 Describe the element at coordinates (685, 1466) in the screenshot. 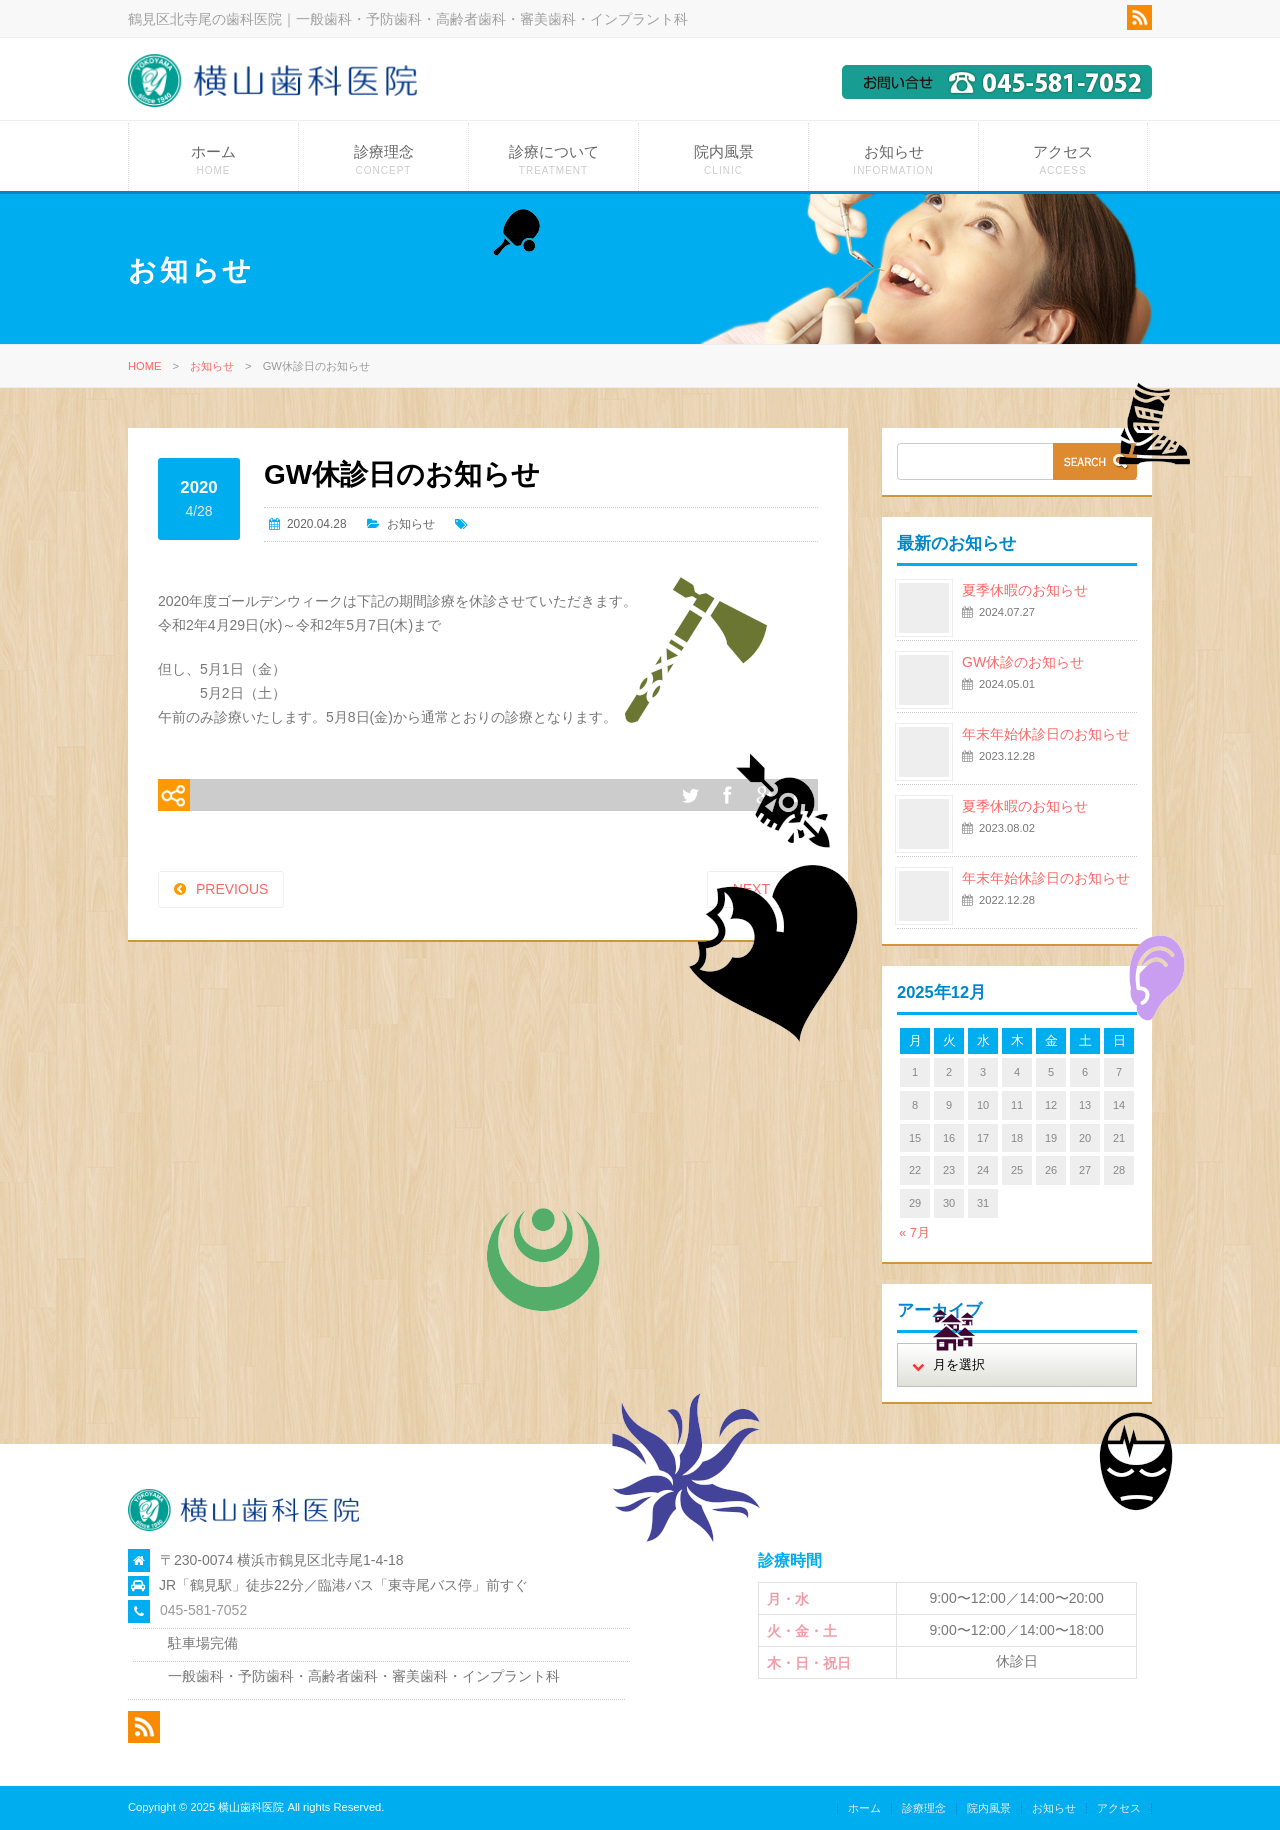

I see `vanilla flavor ingredient or flavoring option` at that location.